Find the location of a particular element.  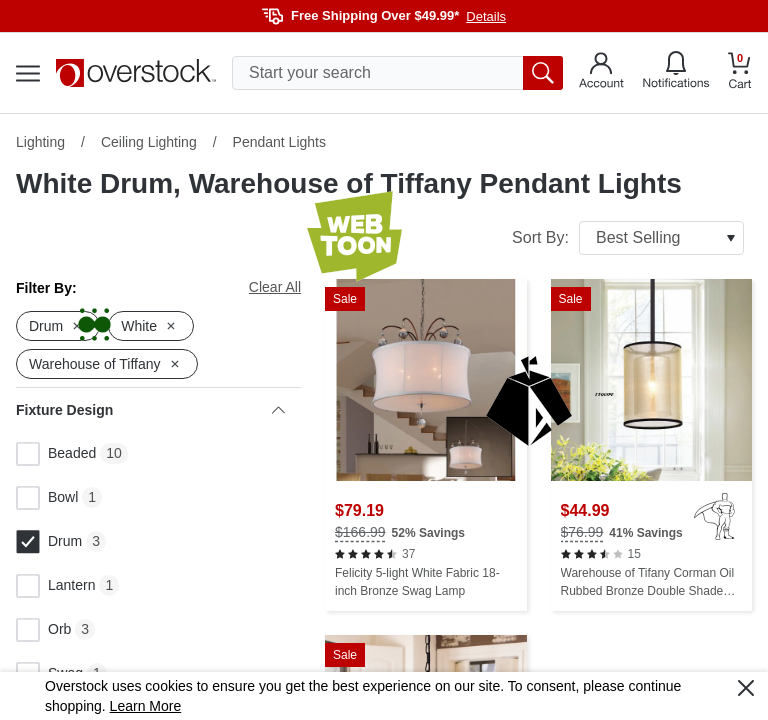

asahi linux project logo is located at coordinates (529, 401).